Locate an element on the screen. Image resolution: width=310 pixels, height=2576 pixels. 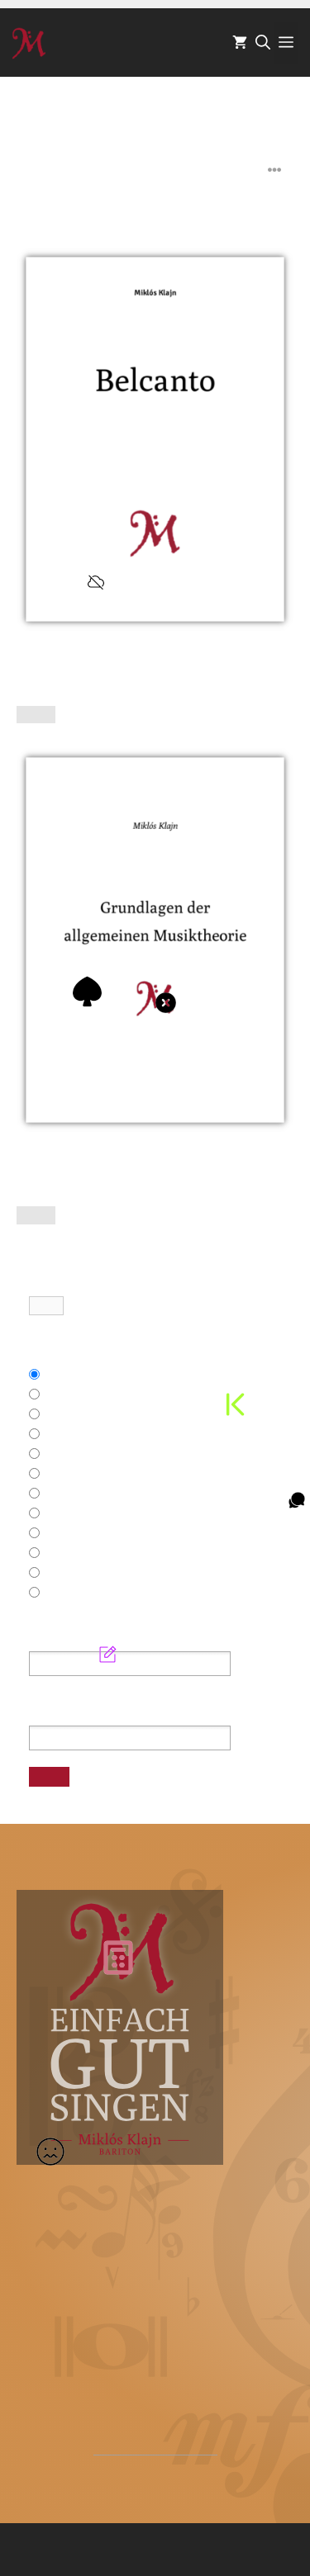
open messaging or chat is located at coordinates (297, 1500).